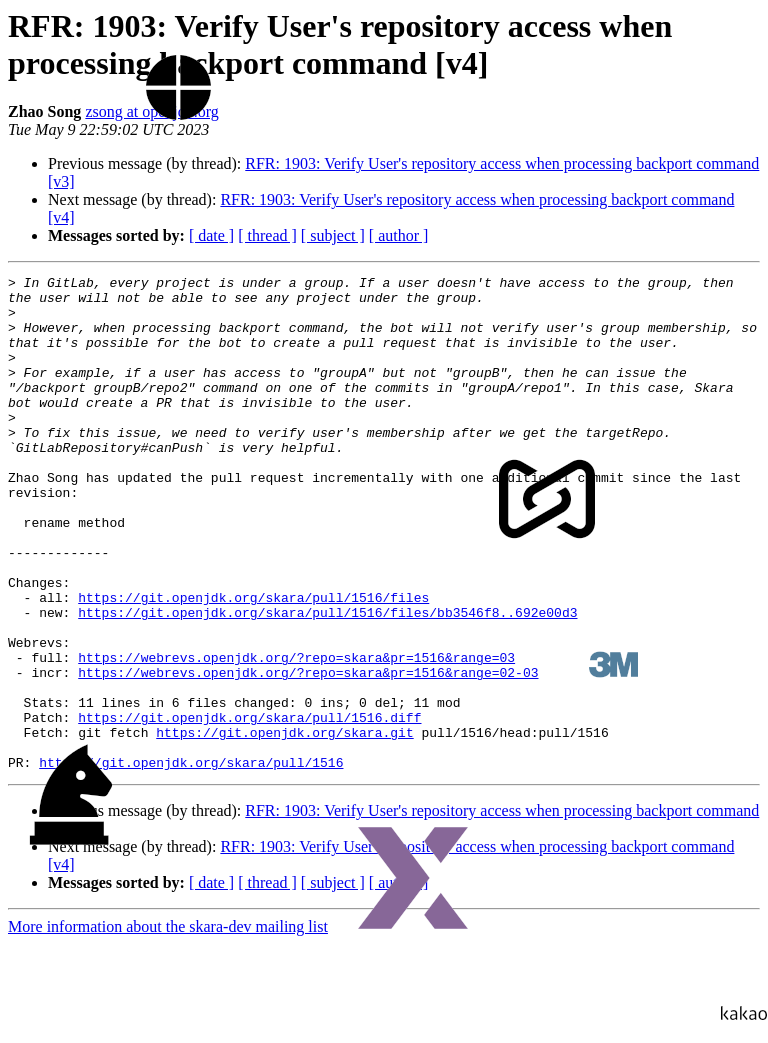  I want to click on quarto publishing system logo, so click(178, 87).